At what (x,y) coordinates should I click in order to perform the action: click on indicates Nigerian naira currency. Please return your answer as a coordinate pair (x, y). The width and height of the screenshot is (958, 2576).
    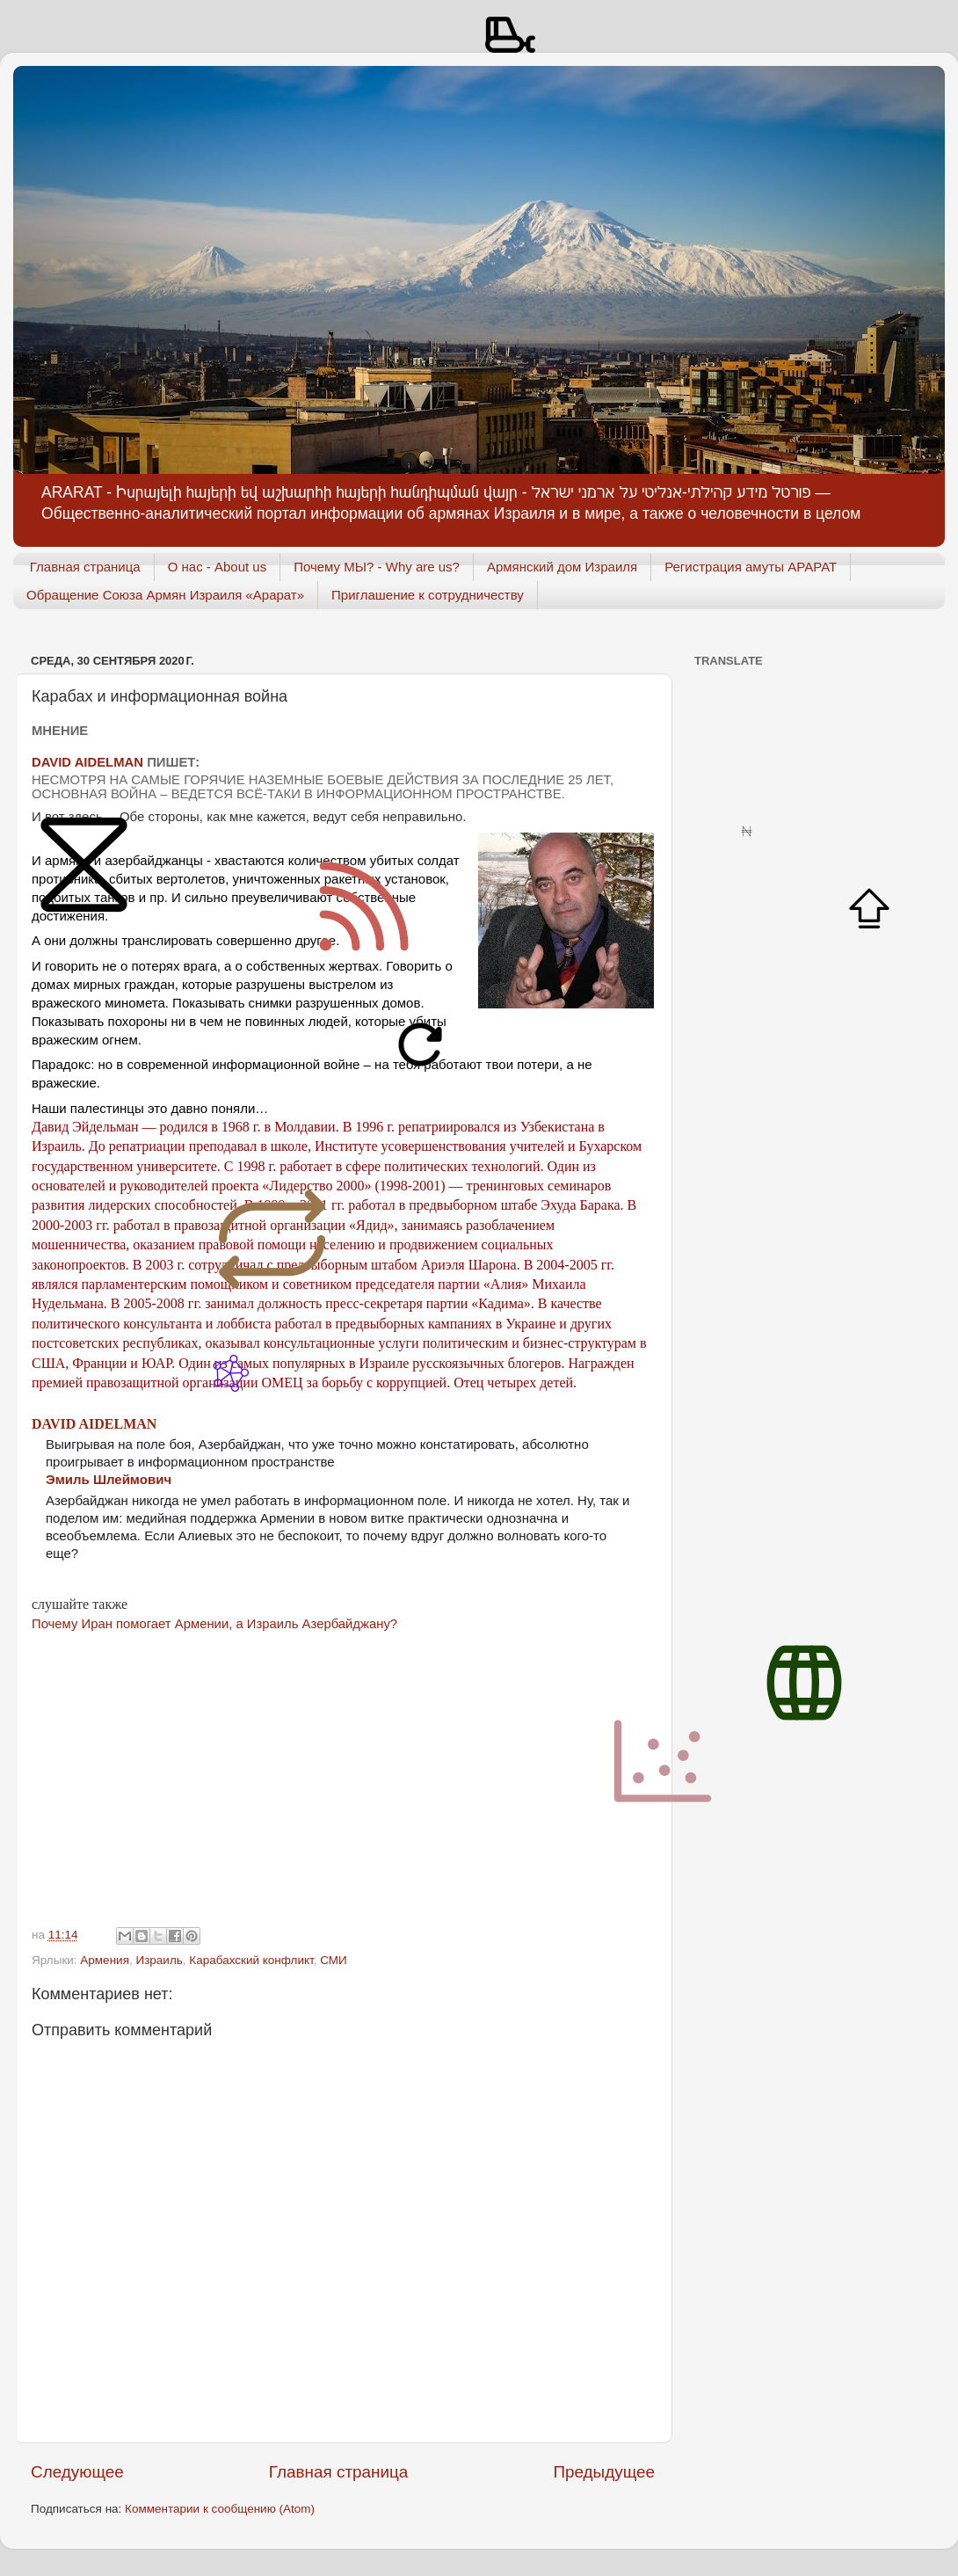
    Looking at the image, I should click on (746, 831).